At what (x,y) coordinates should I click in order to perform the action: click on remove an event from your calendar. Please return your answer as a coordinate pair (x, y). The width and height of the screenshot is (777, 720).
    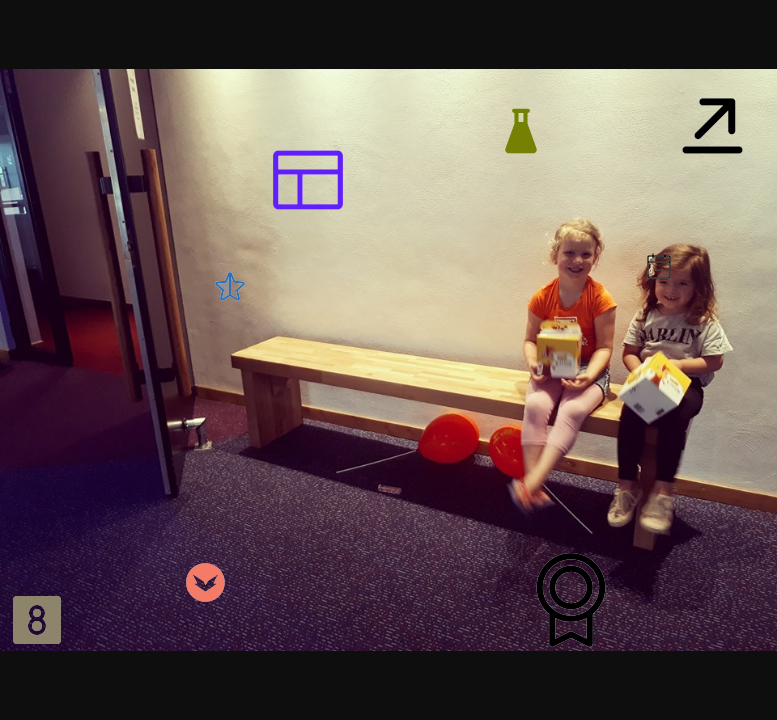
    Looking at the image, I should click on (659, 267).